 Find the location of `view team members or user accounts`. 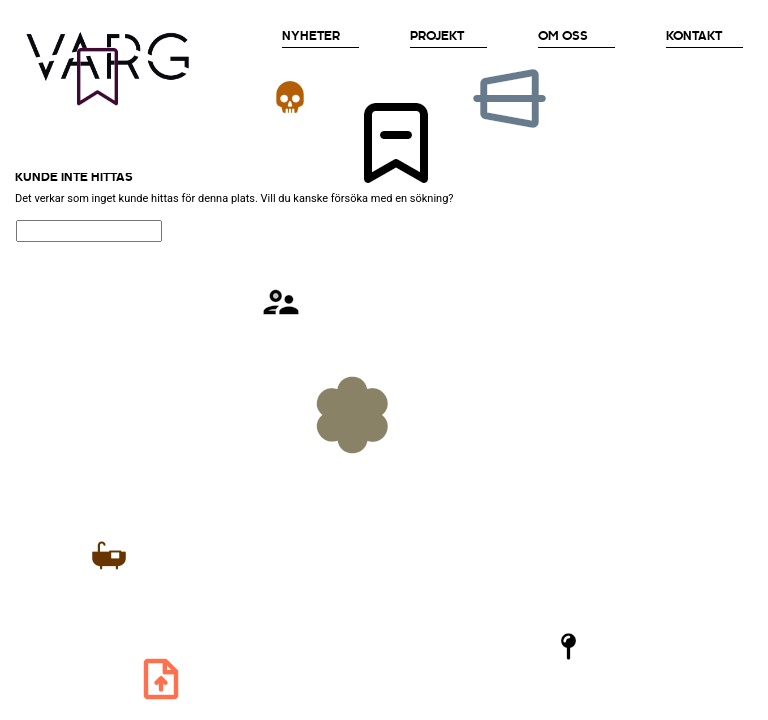

view team members or user accounts is located at coordinates (281, 302).